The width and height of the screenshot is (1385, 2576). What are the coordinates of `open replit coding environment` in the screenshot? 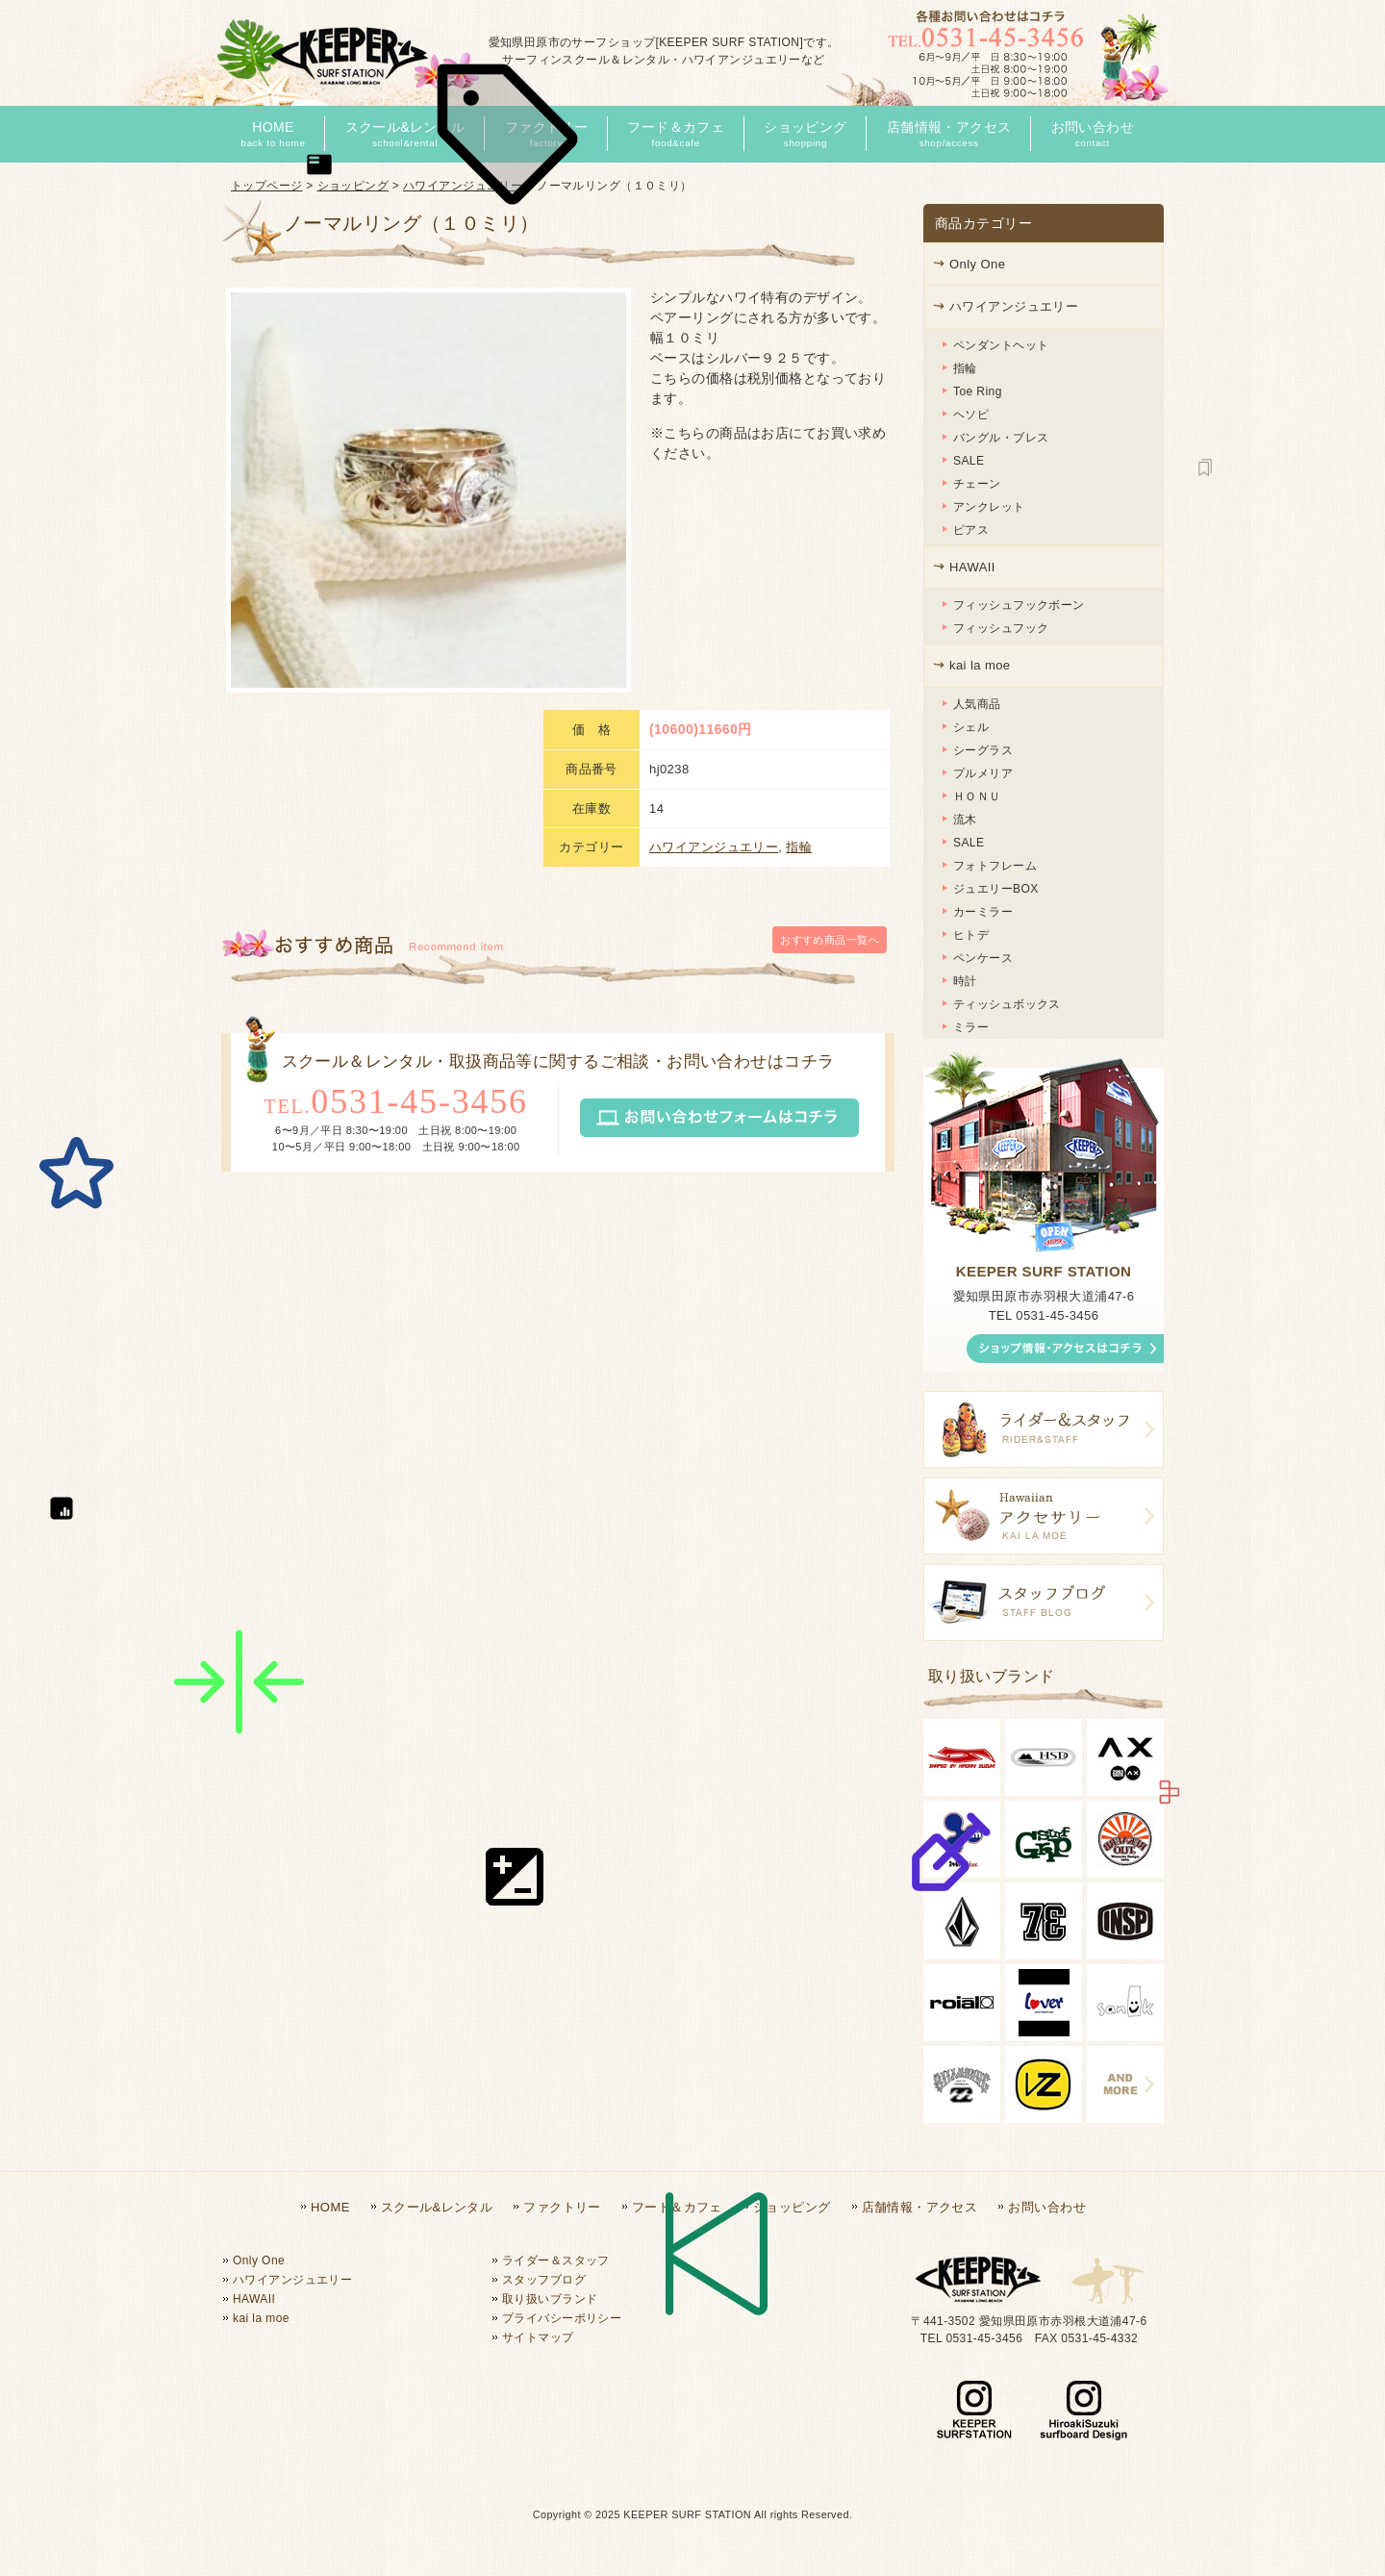 It's located at (1168, 1792).